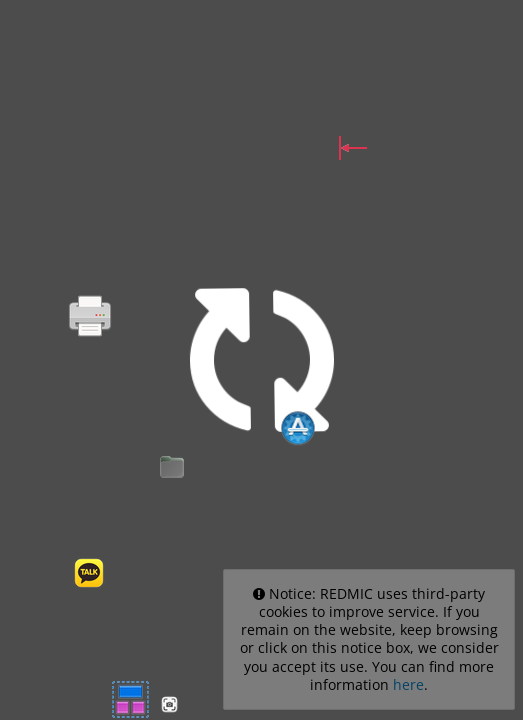 The width and height of the screenshot is (523, 720). I want to click on select all items in the current view, so click(130, 699).